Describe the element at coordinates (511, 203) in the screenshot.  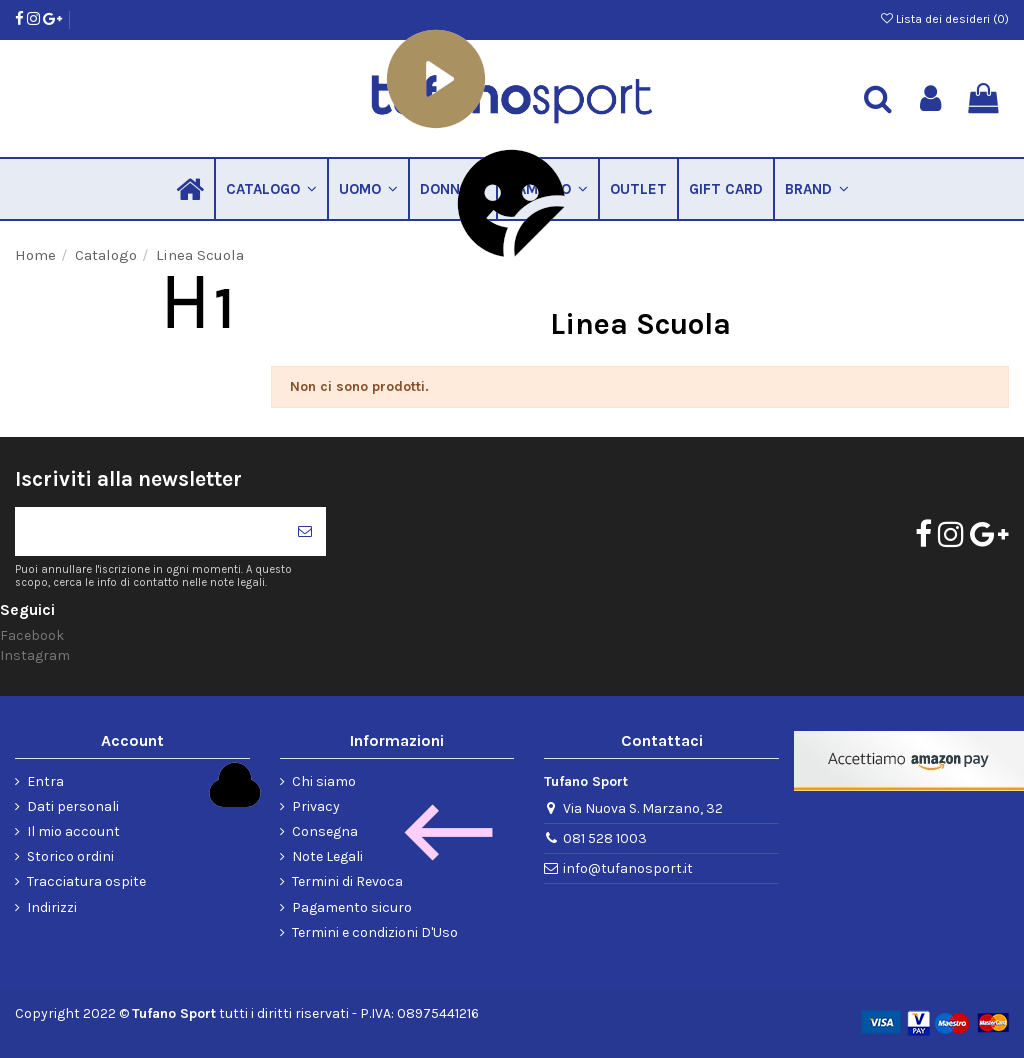
I see `add a sticker to your message` at that location.